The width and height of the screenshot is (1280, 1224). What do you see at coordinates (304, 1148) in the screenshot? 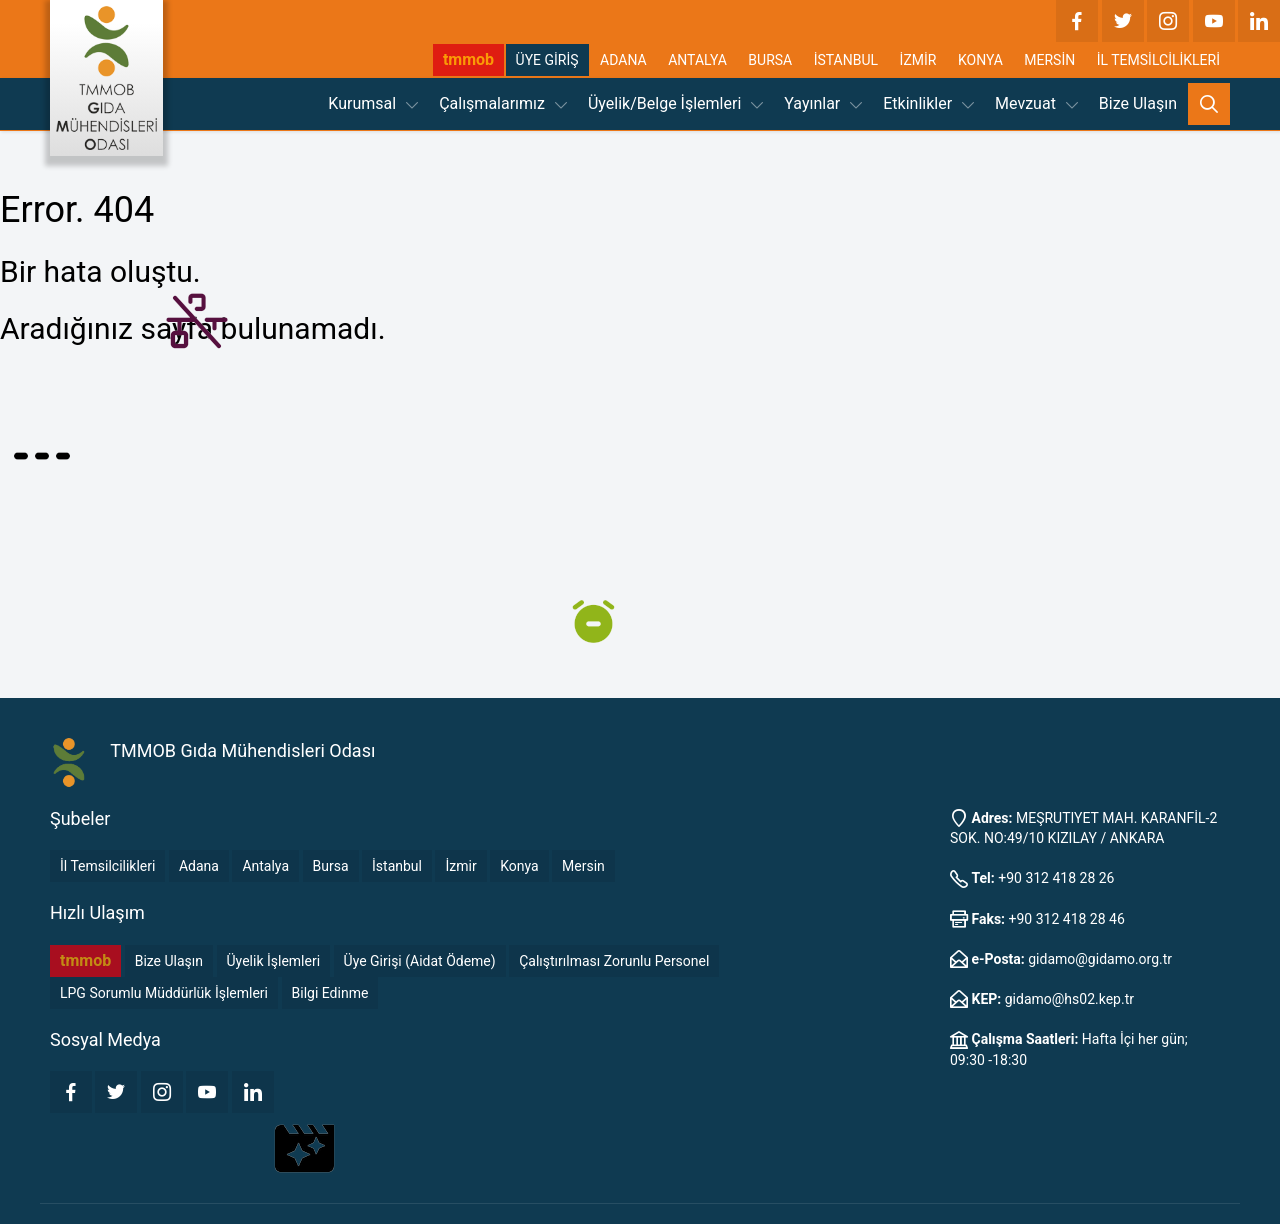
I see `apply visual effects or filters to a video` at bounding box center [304, 1148].